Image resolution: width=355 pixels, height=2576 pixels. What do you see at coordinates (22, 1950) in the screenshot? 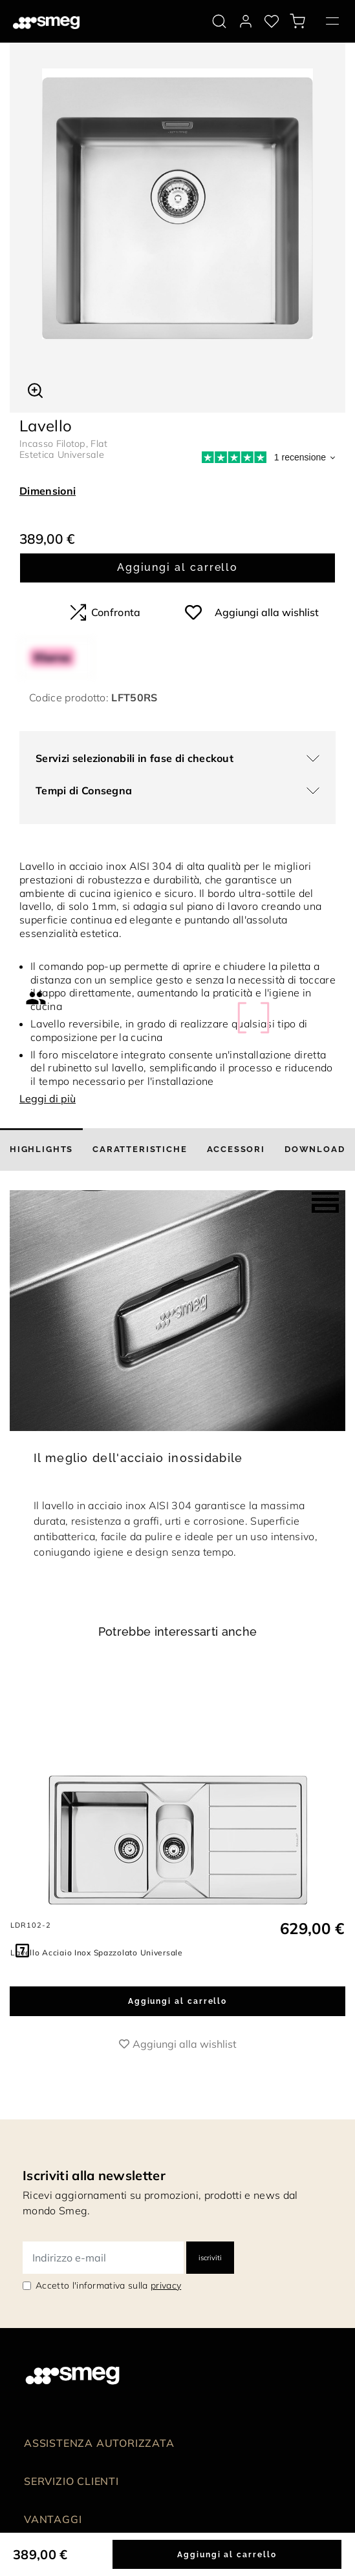
I see `select or input the number seven` at bounding box center [22, 1950].